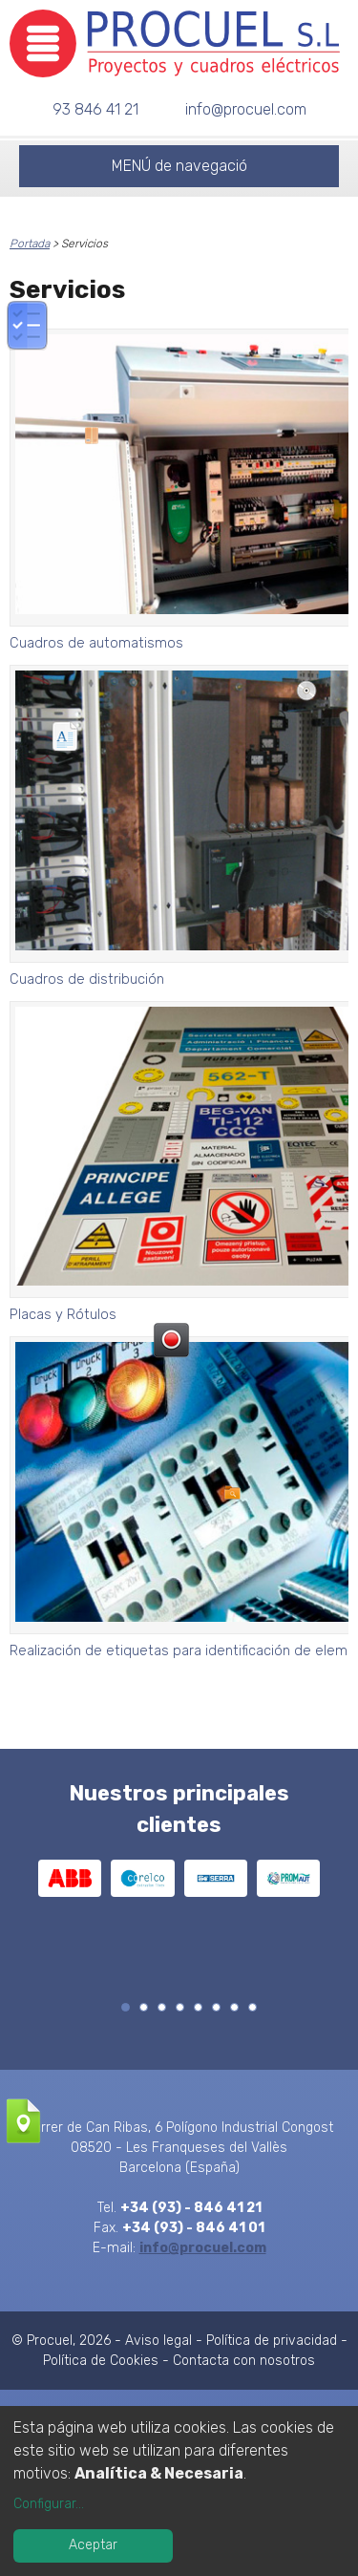 This screenshot has height=2576, width=358. What do you see at coordinates (232, 1493) in the screenshot?
I see `access saved search queries` at bounding box center [232, 1493].